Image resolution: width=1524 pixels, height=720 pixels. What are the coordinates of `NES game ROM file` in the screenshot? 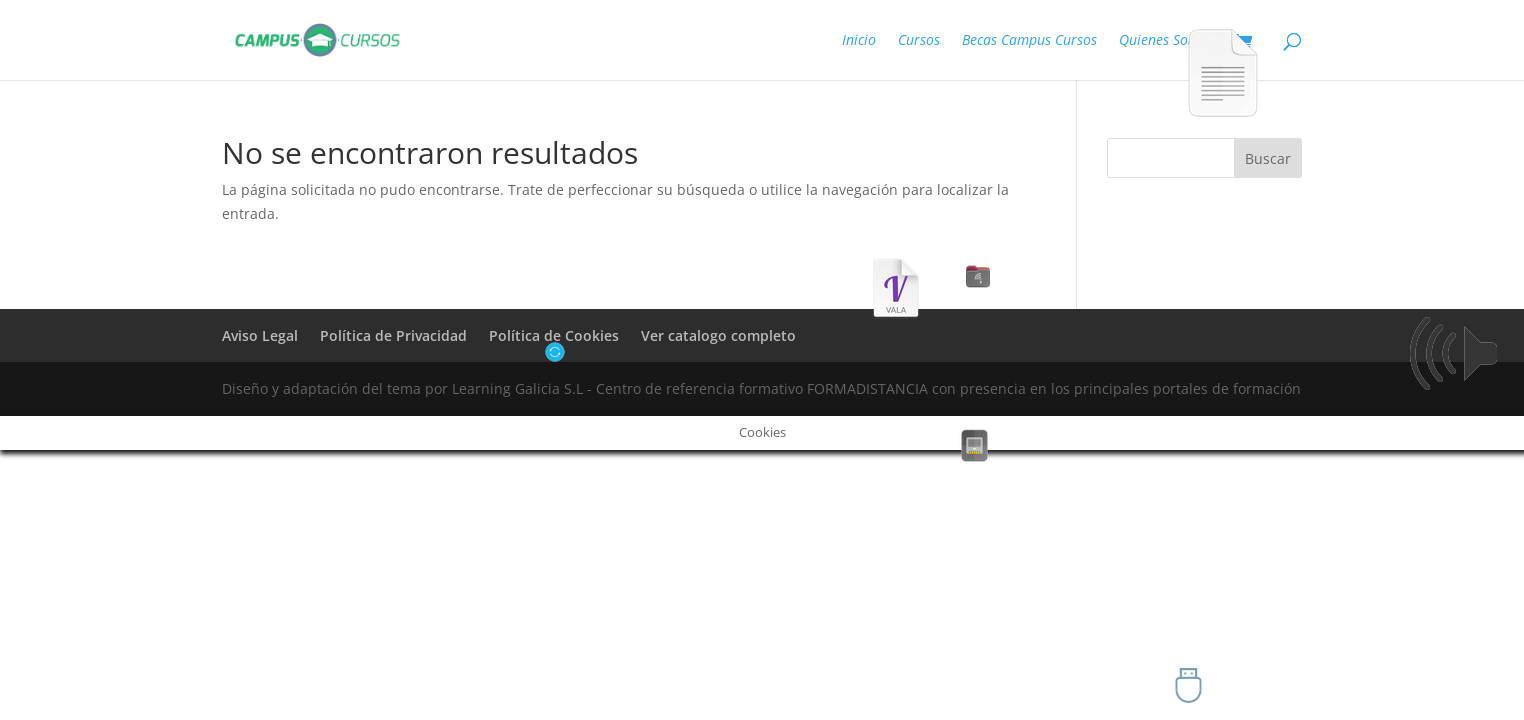 It's located at (974, 445).